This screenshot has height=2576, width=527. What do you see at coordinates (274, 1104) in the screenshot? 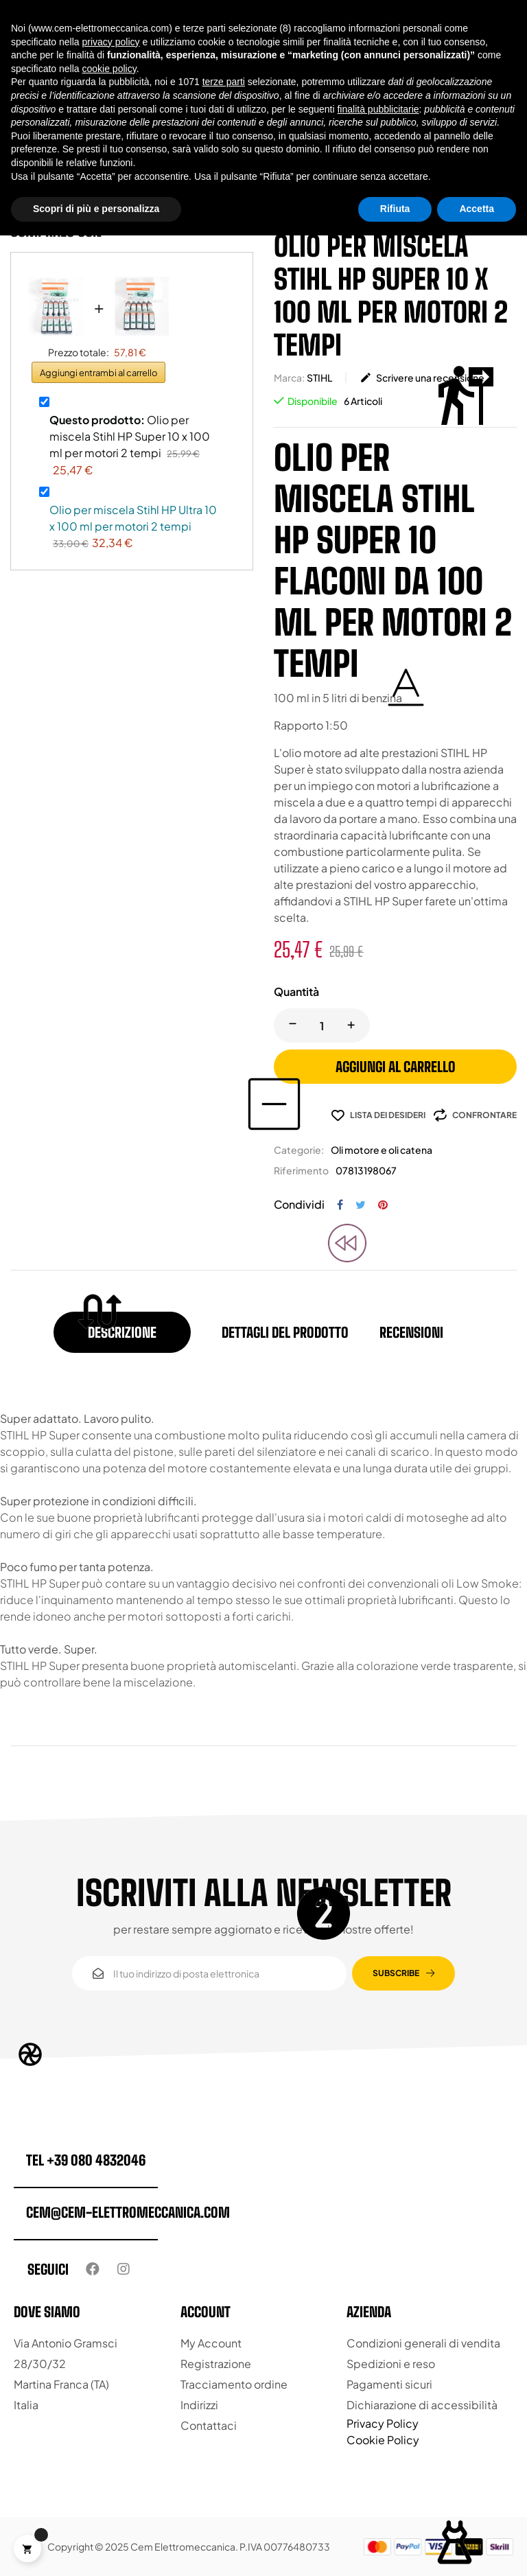
I see `remove an item from a list or collection` at bounding box center [274, 1104].